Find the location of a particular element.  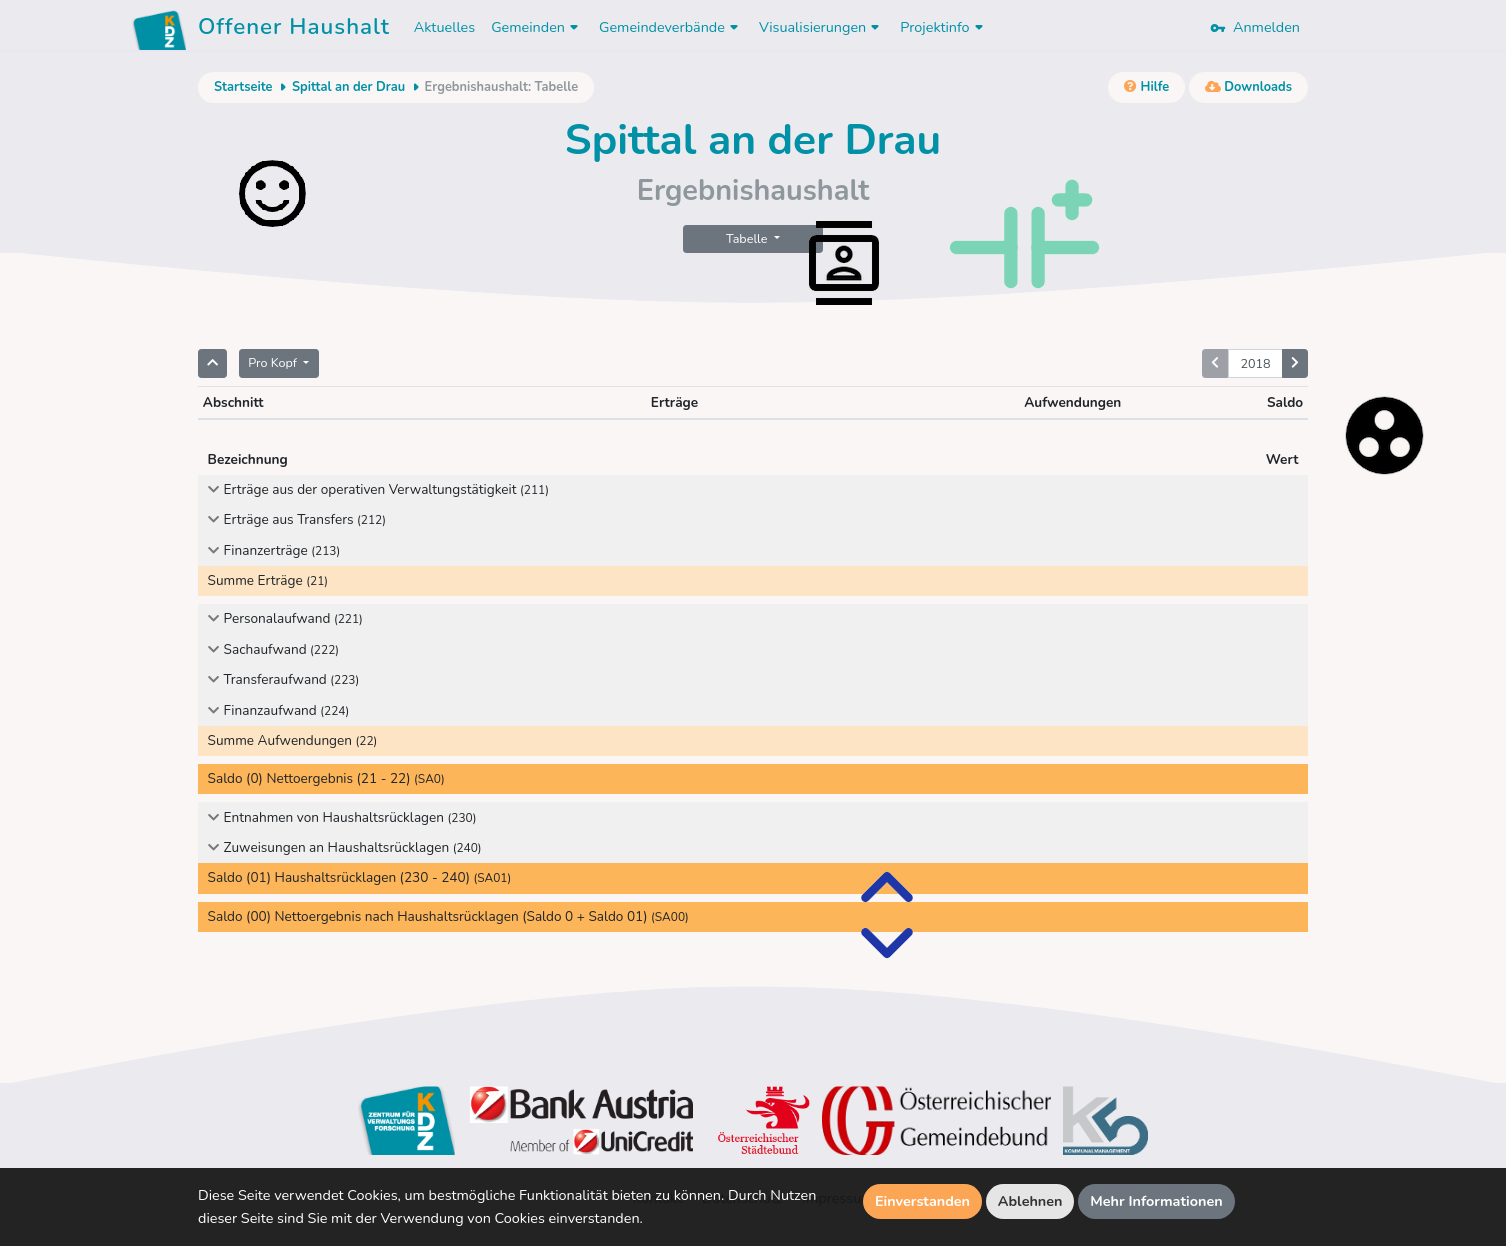

rate your experience with a positive reaction is located at coordinates (272, 193).